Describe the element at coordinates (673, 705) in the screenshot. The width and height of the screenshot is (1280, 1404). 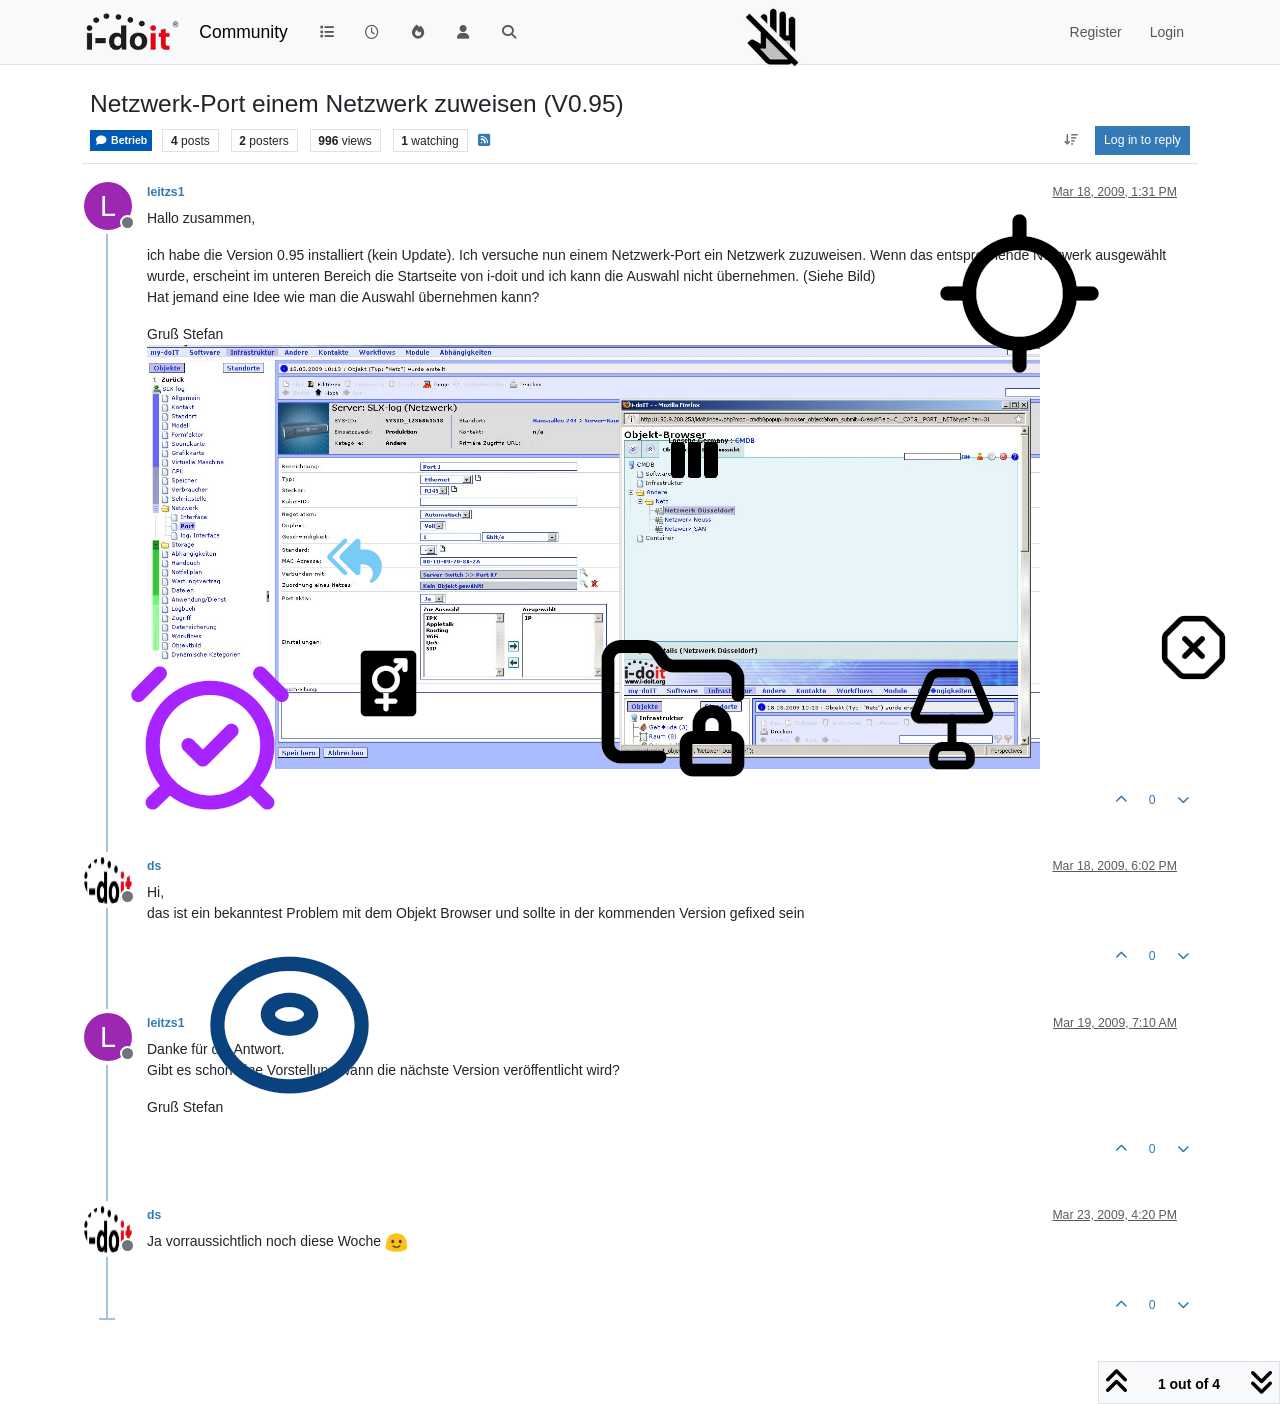
I see `access a password-protected folder` at that location.